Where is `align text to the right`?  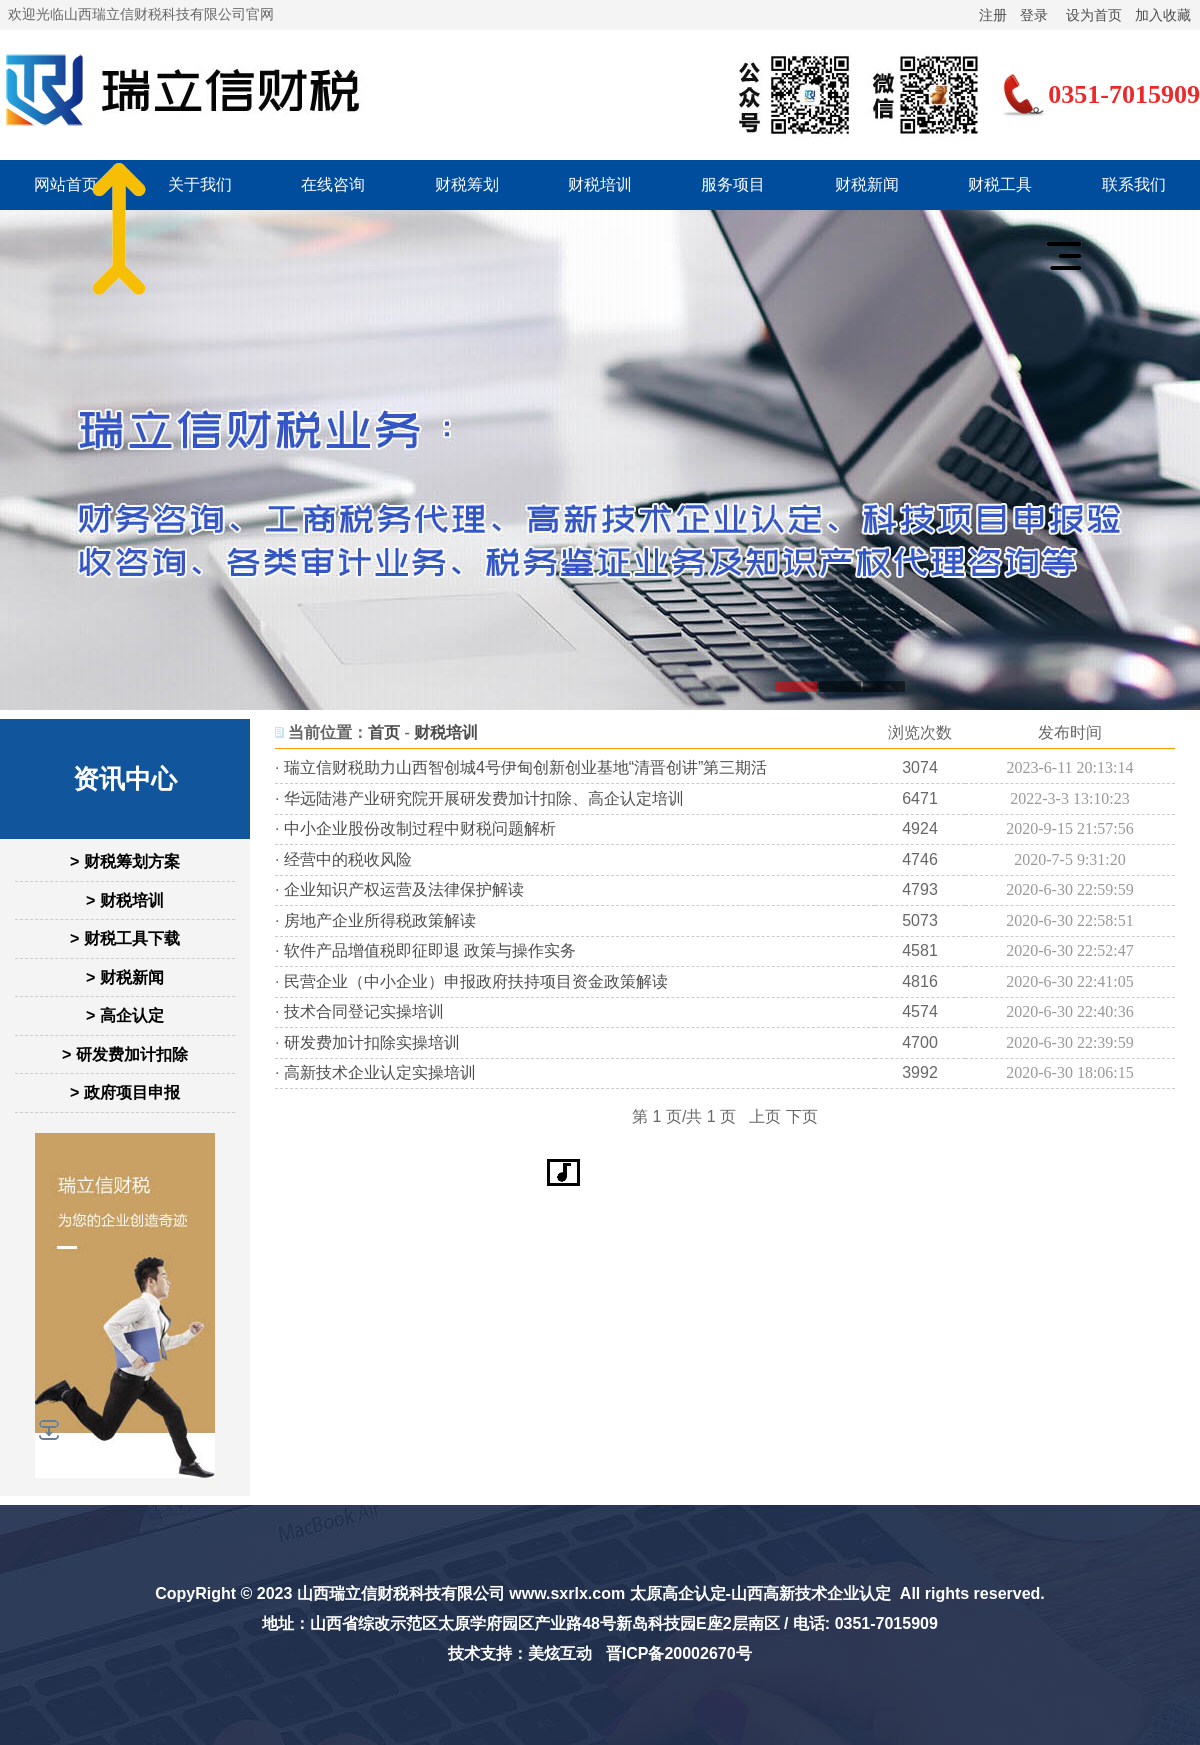 align text to the right is located at coordinates (1064, 256).